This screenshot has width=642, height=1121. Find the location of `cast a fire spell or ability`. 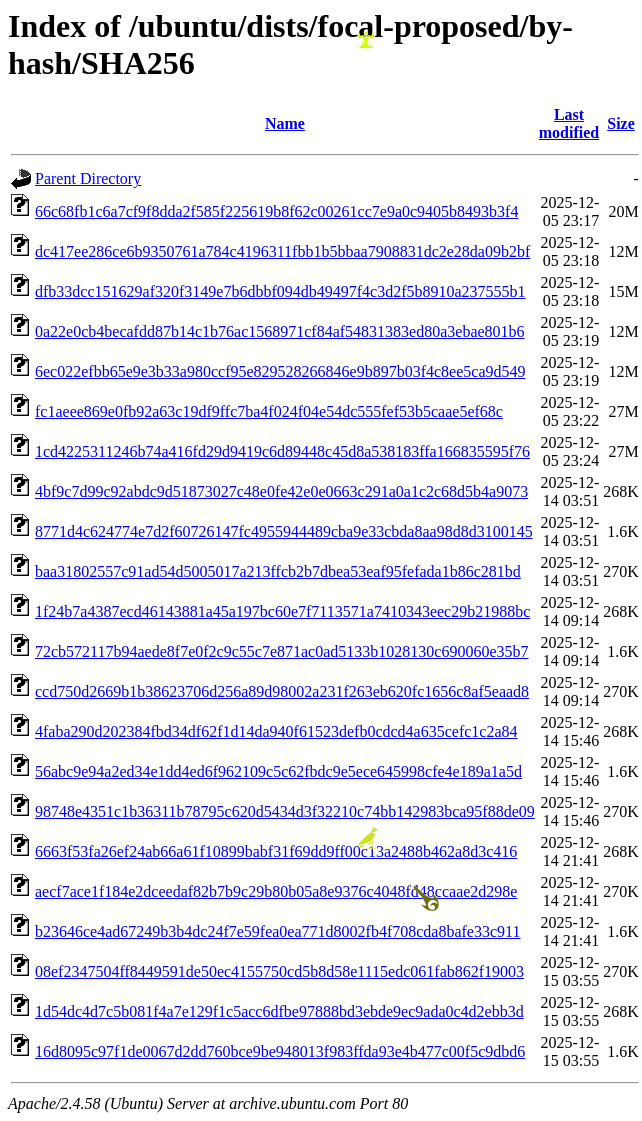

cast a fire spell or ability is located at coordinates (426, 898).